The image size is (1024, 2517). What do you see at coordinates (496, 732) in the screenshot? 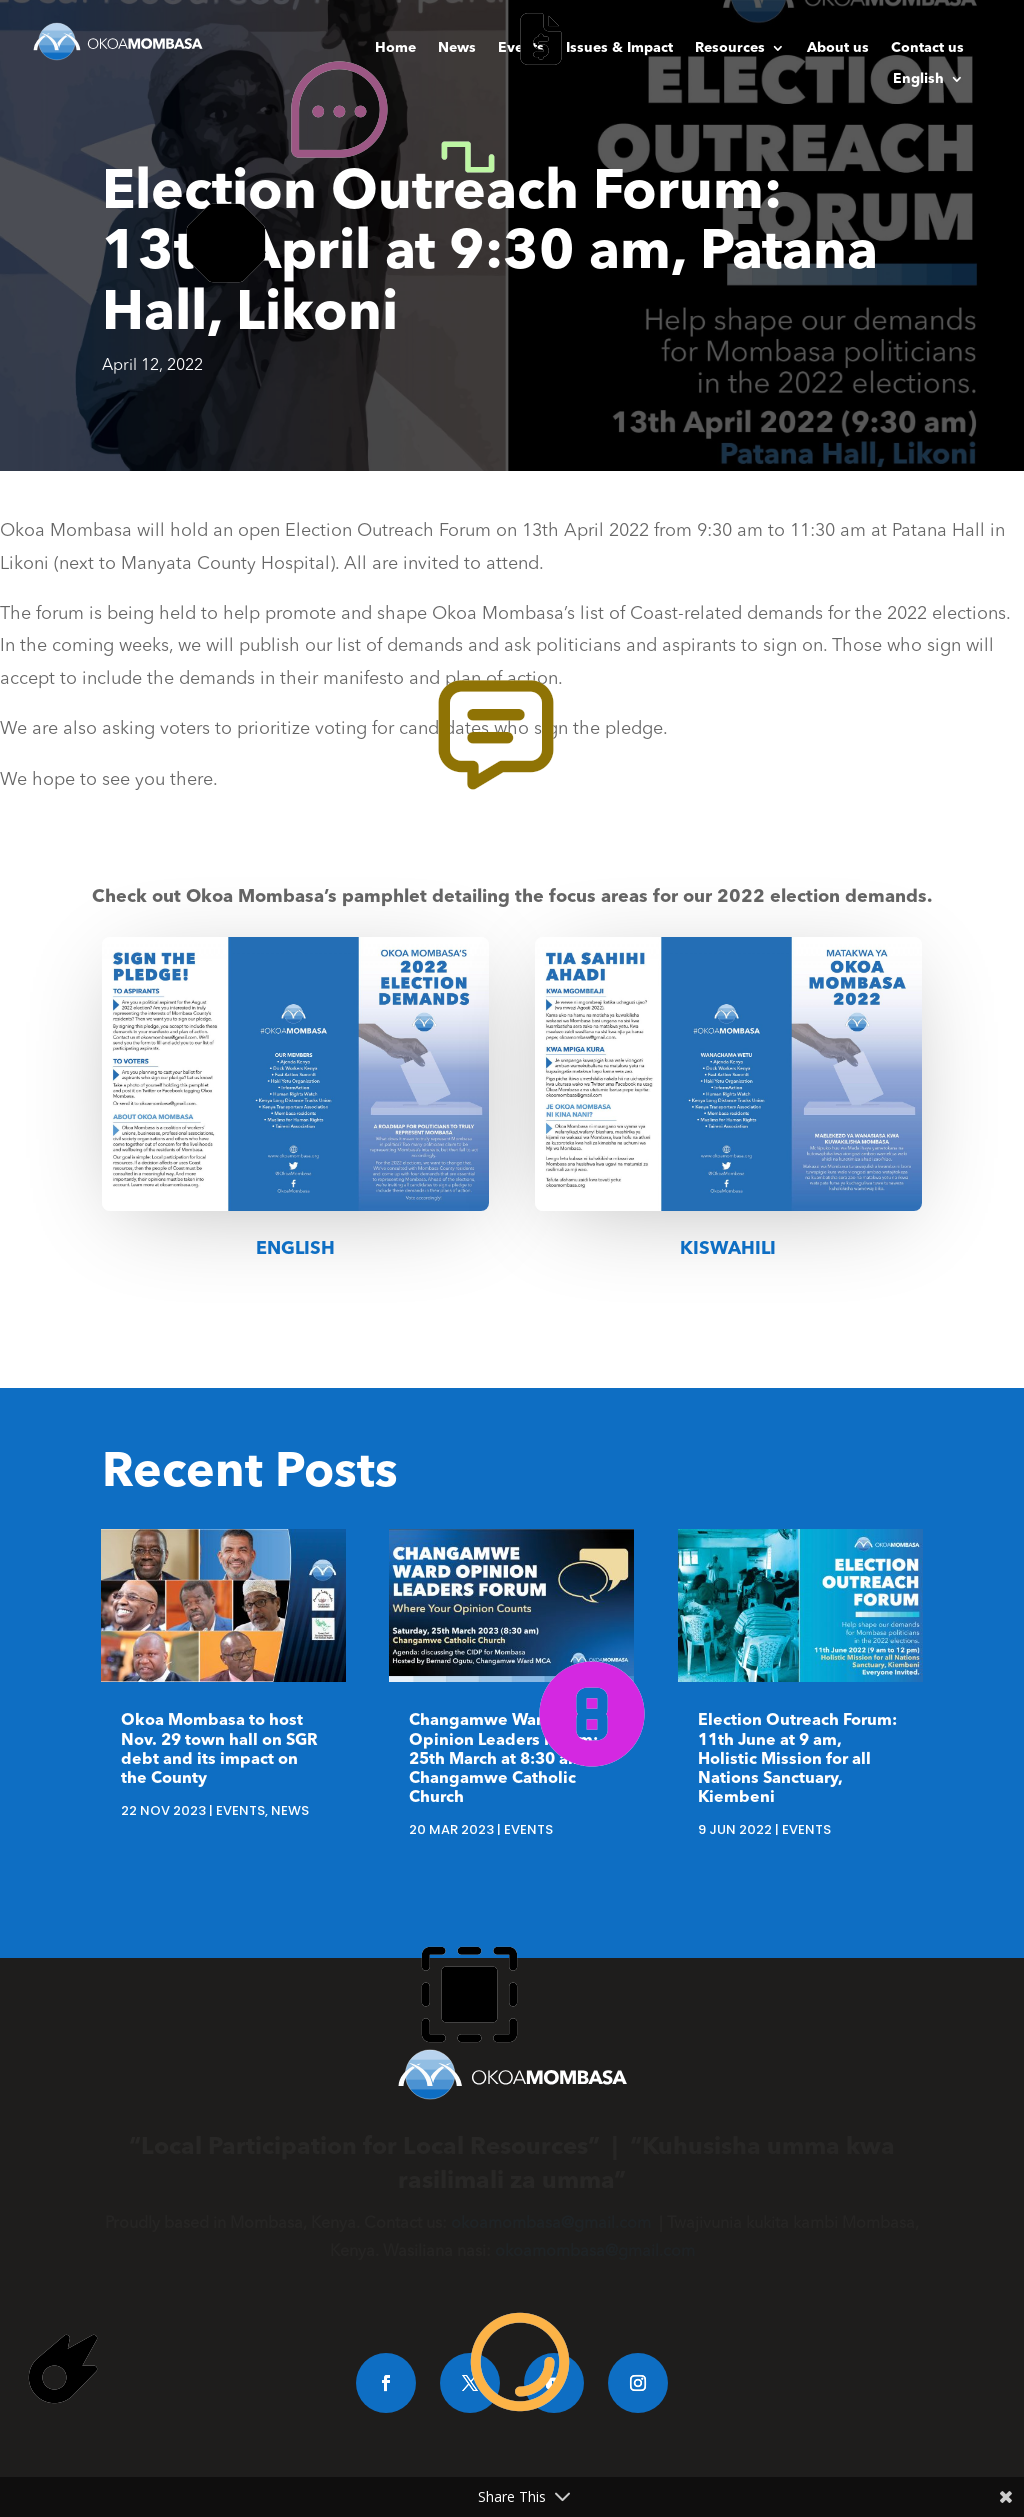
I see `open messaging or chat` at bounding box center [496, 732].